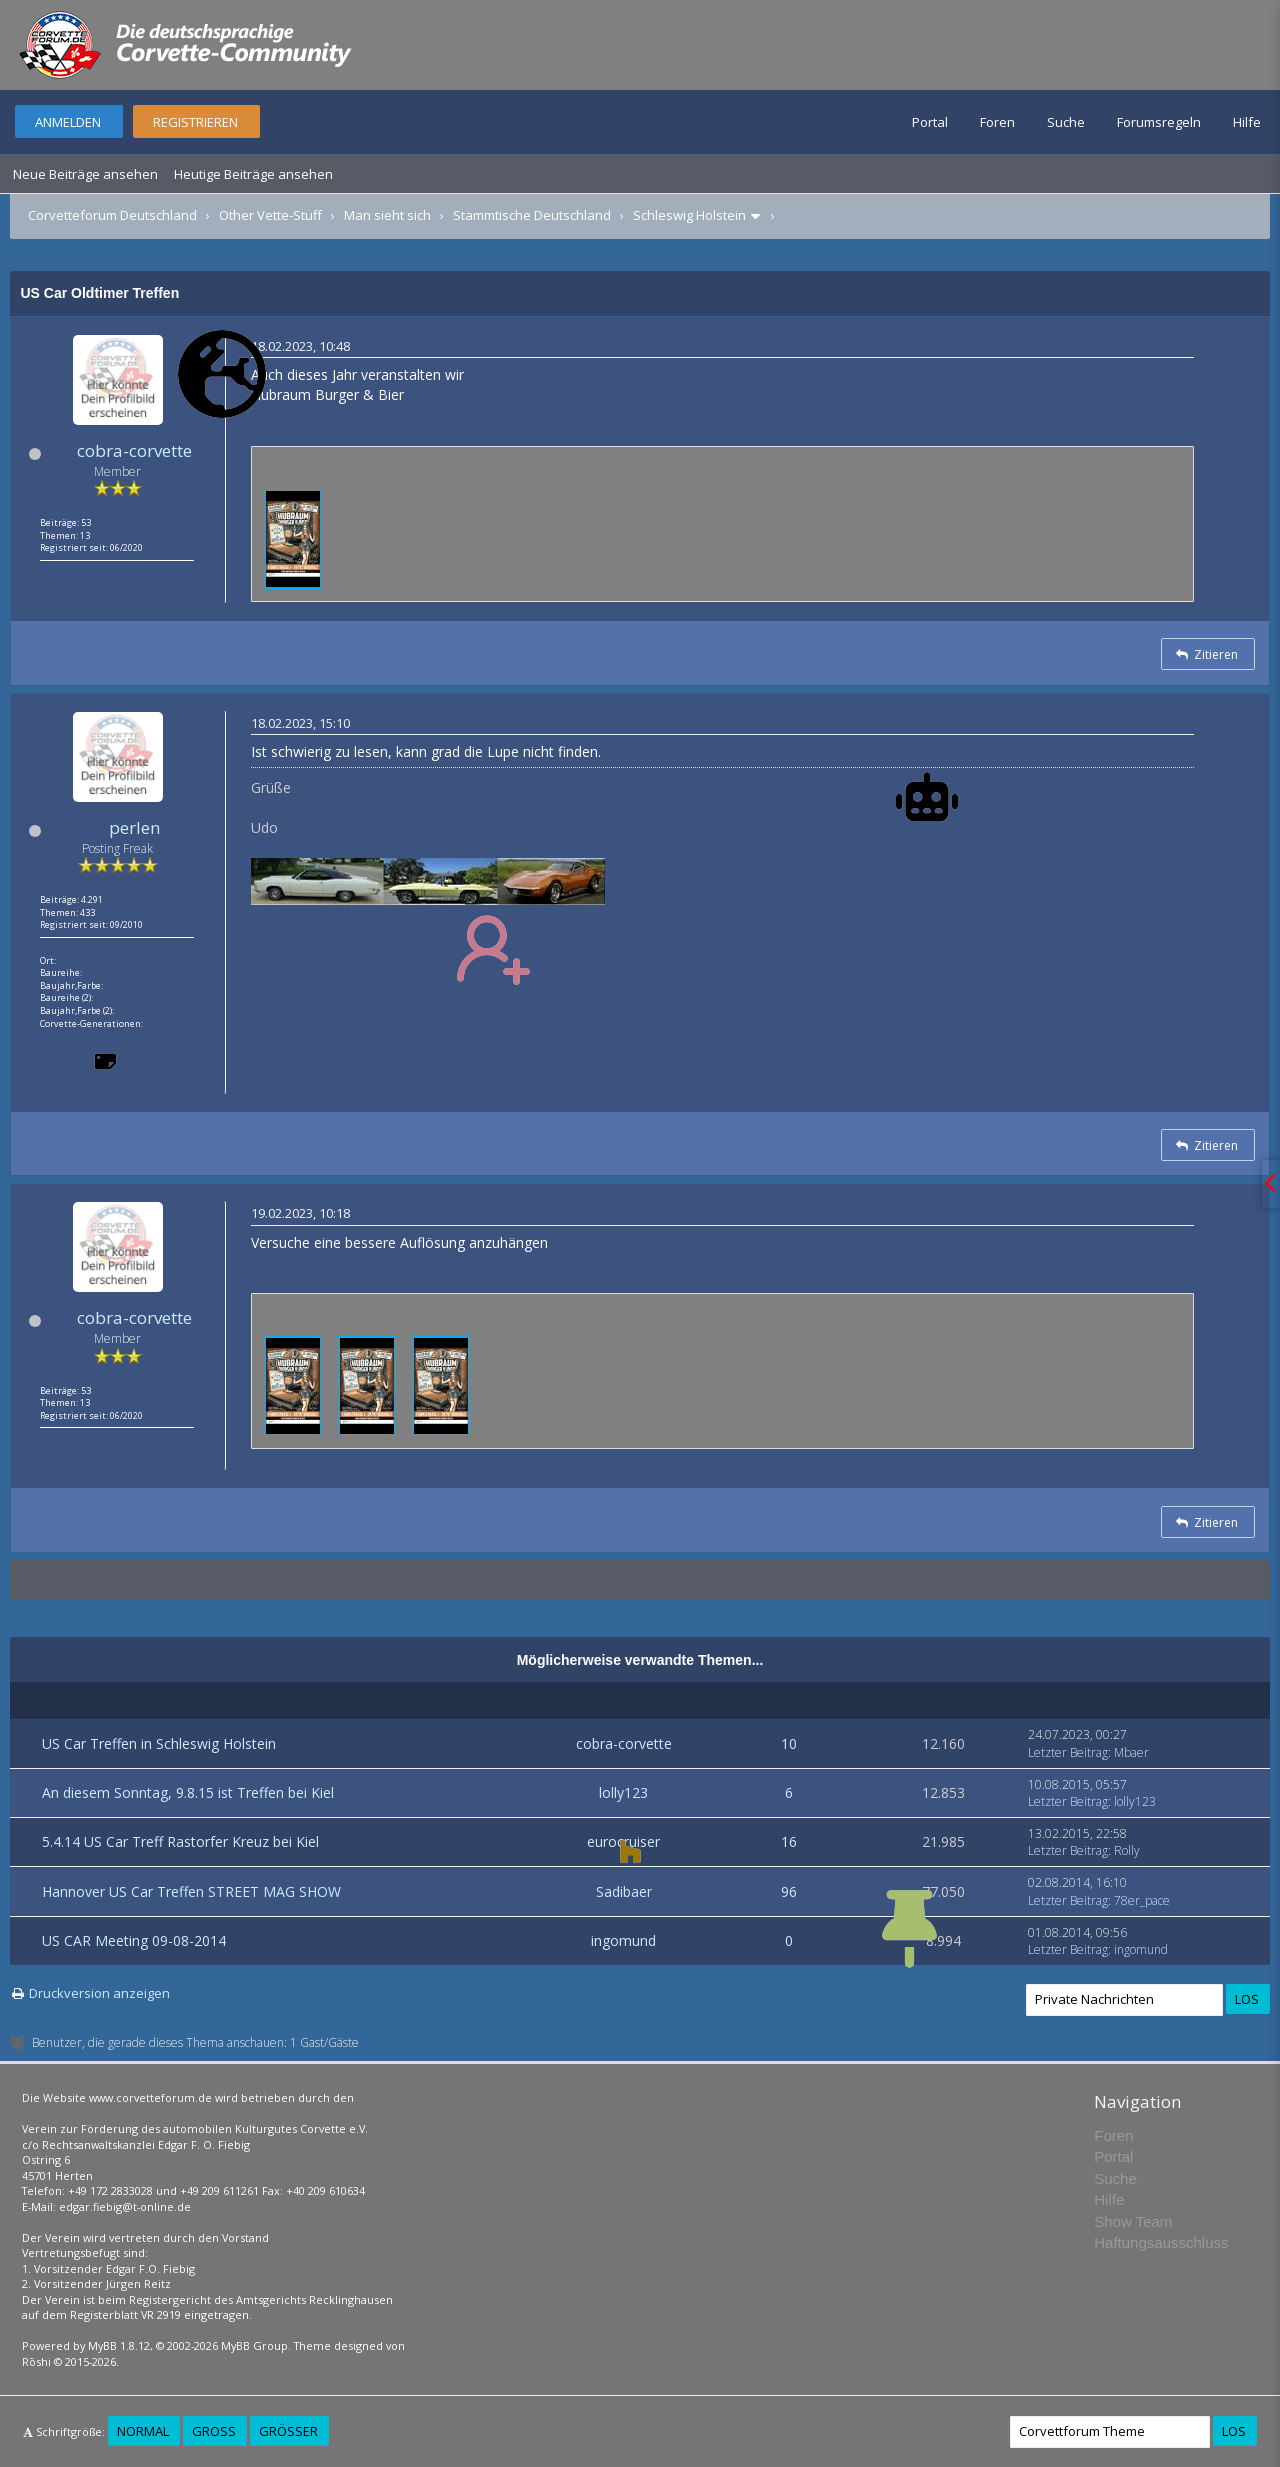 The image size is (1280, 2467). Describe the element at coordinates (927, 800) in the screenshot. I see `access AI assistant or chatbot features` at that location.